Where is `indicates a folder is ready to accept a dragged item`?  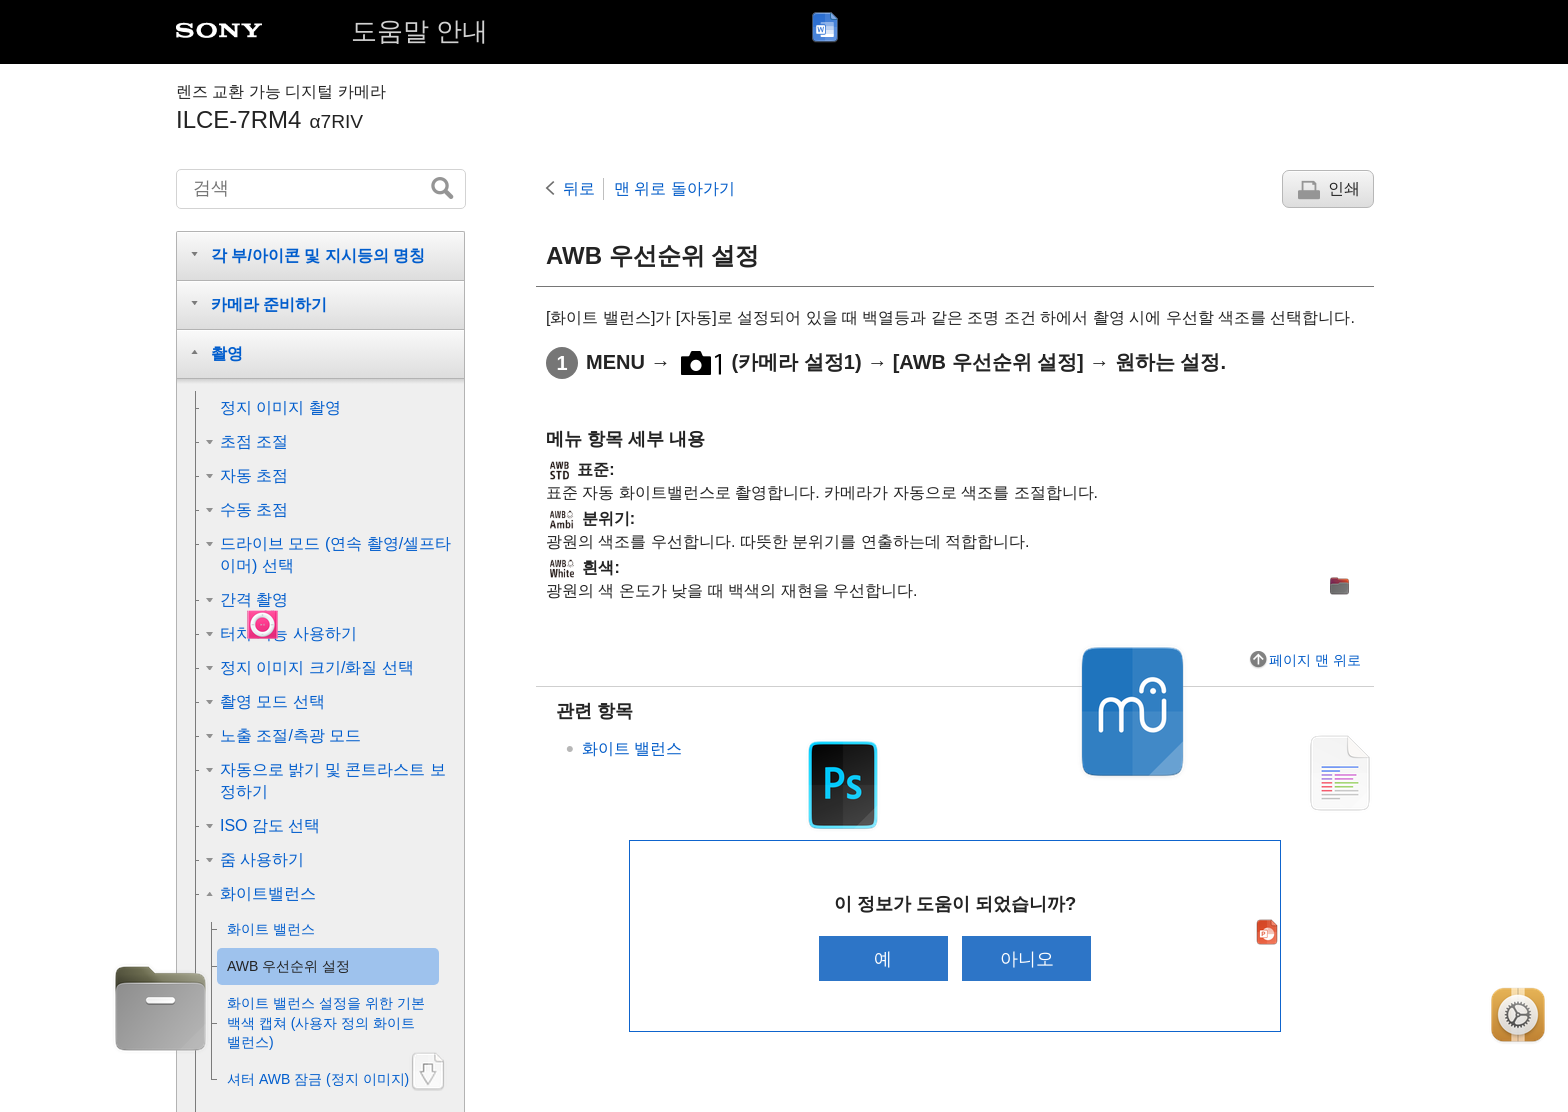
indicates a folder is ready to accept a dragged item is located at coordinates (1339, 585).